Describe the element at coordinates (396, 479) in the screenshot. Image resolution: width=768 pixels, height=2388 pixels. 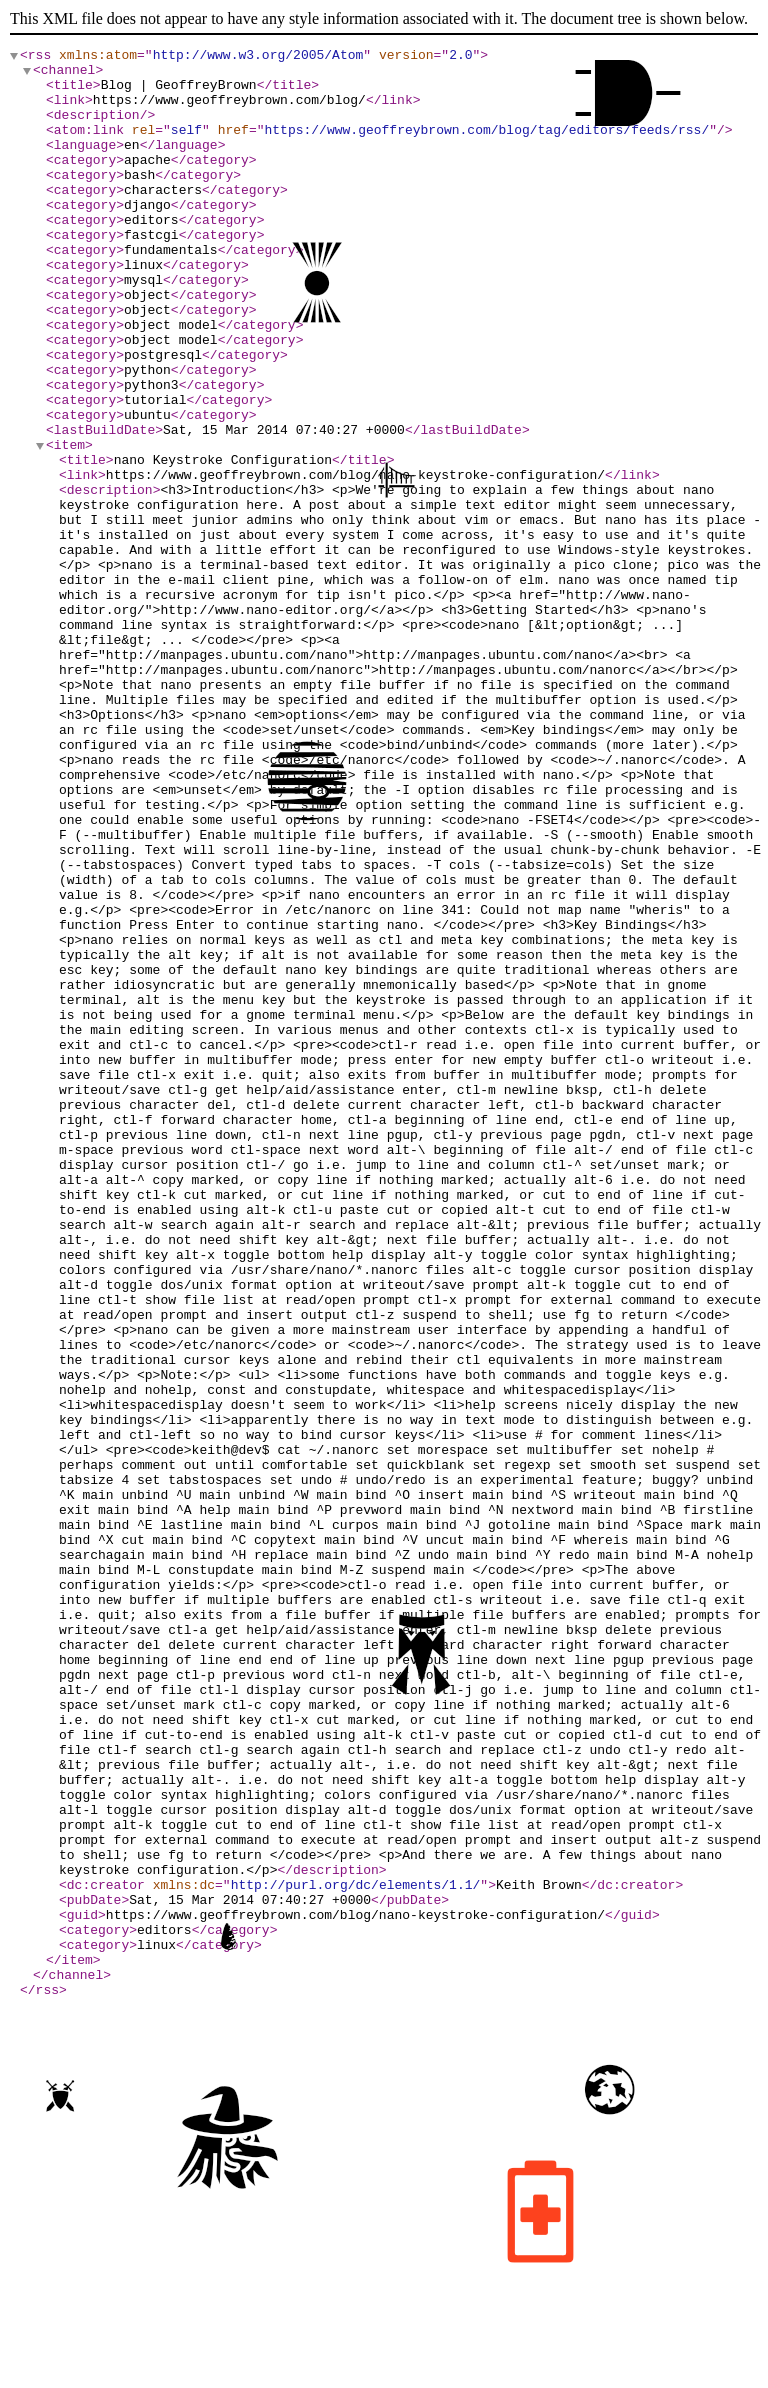
I see `view bridge or infrastructure locations` at that location.